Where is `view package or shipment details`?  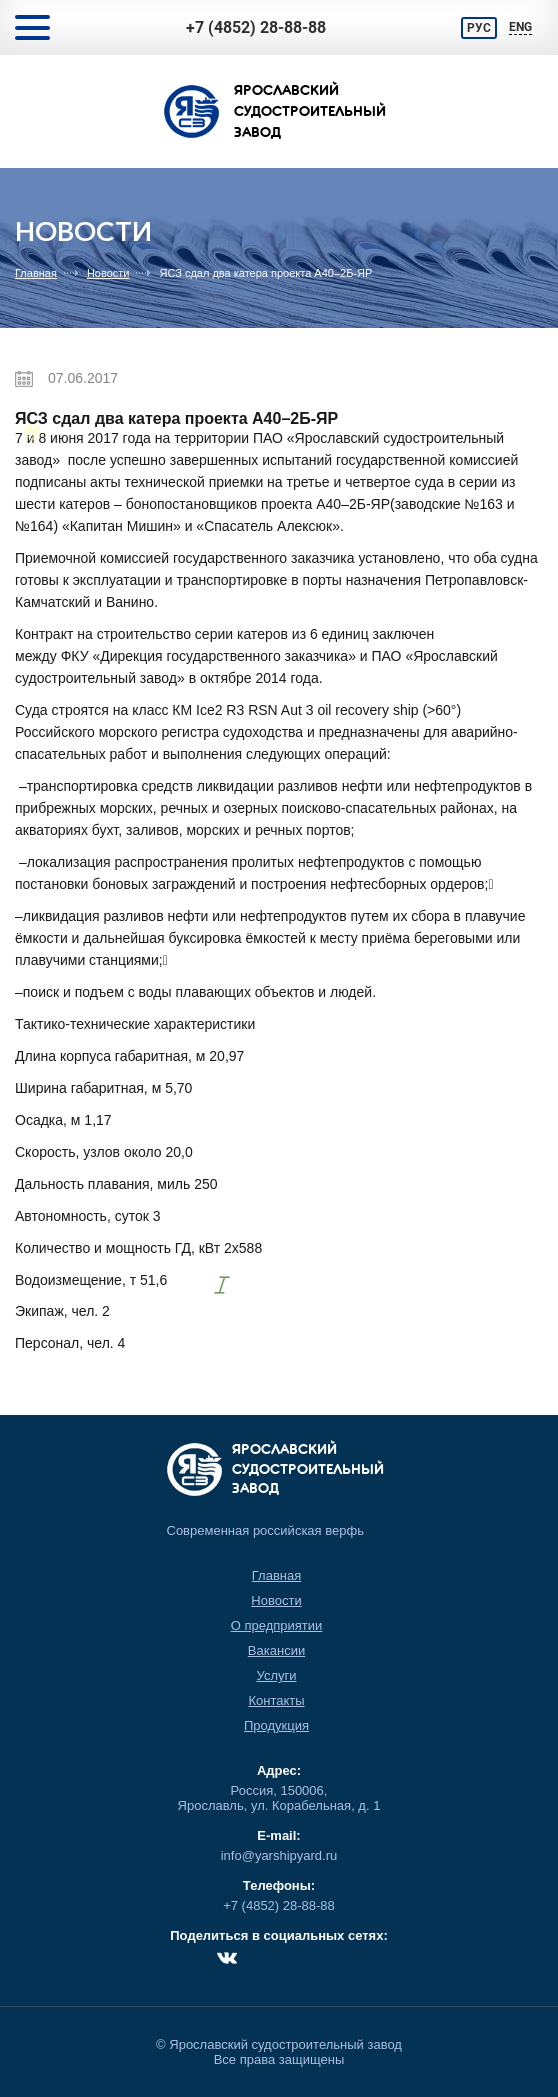
view package or shipment details is located at coordinates (33, 432).